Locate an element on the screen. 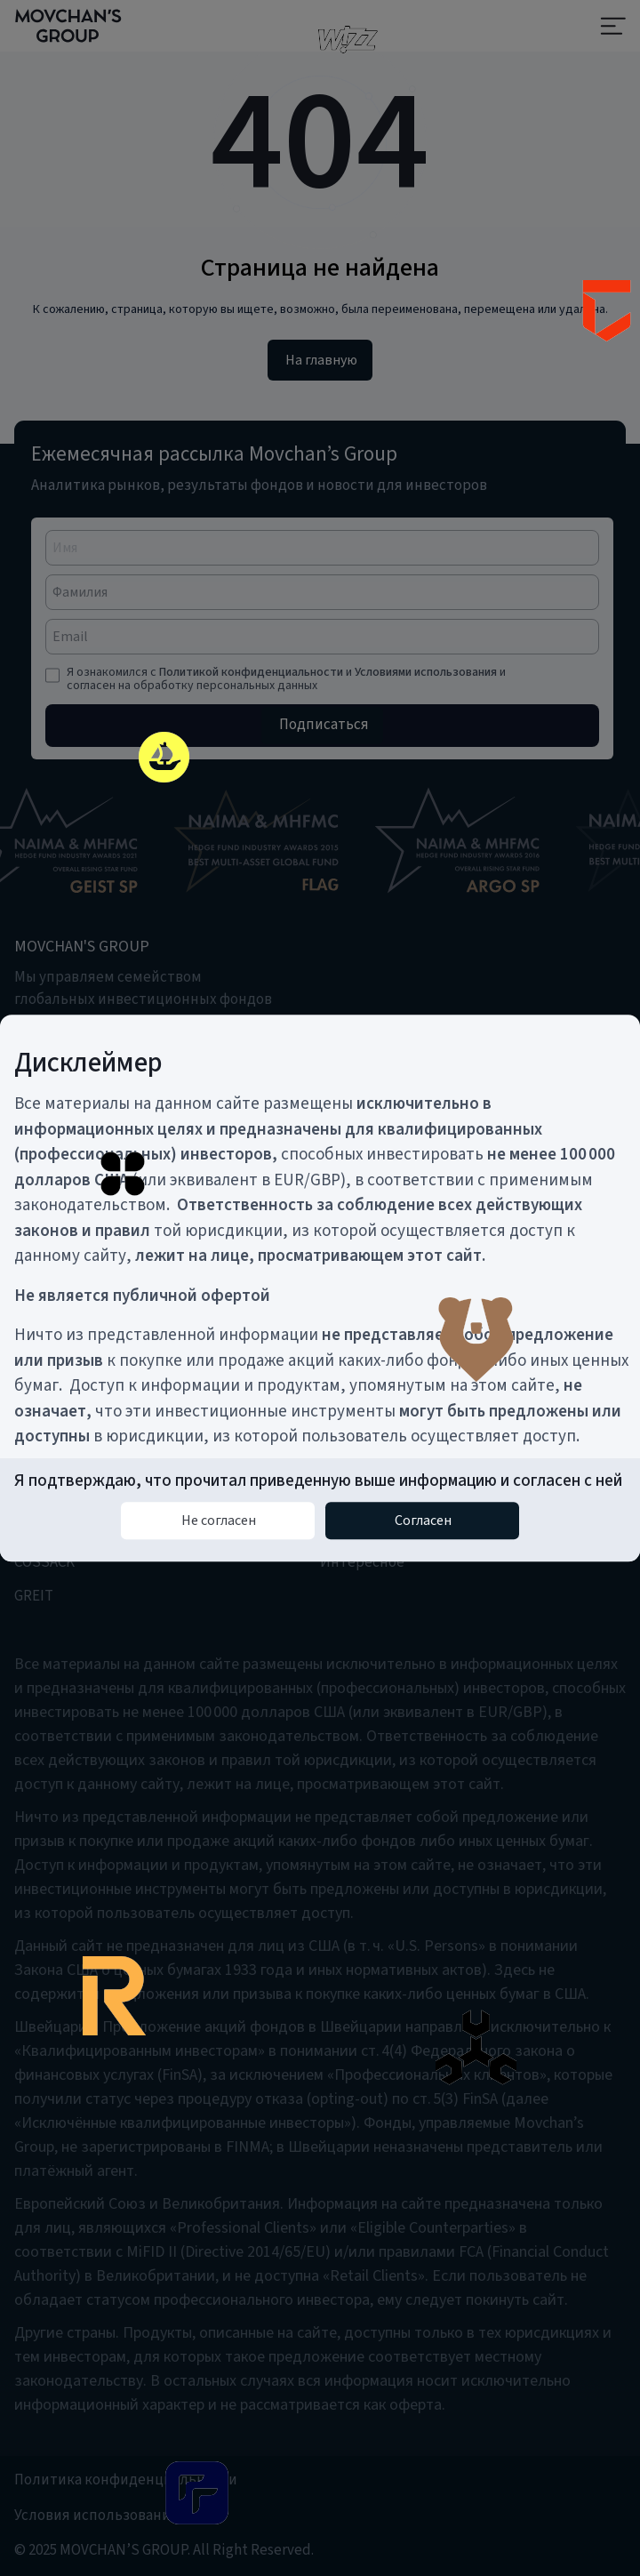 The height and width of the screenshot is (2576, 640). open the Revolut banking app is located at coordinates (114, 1995).